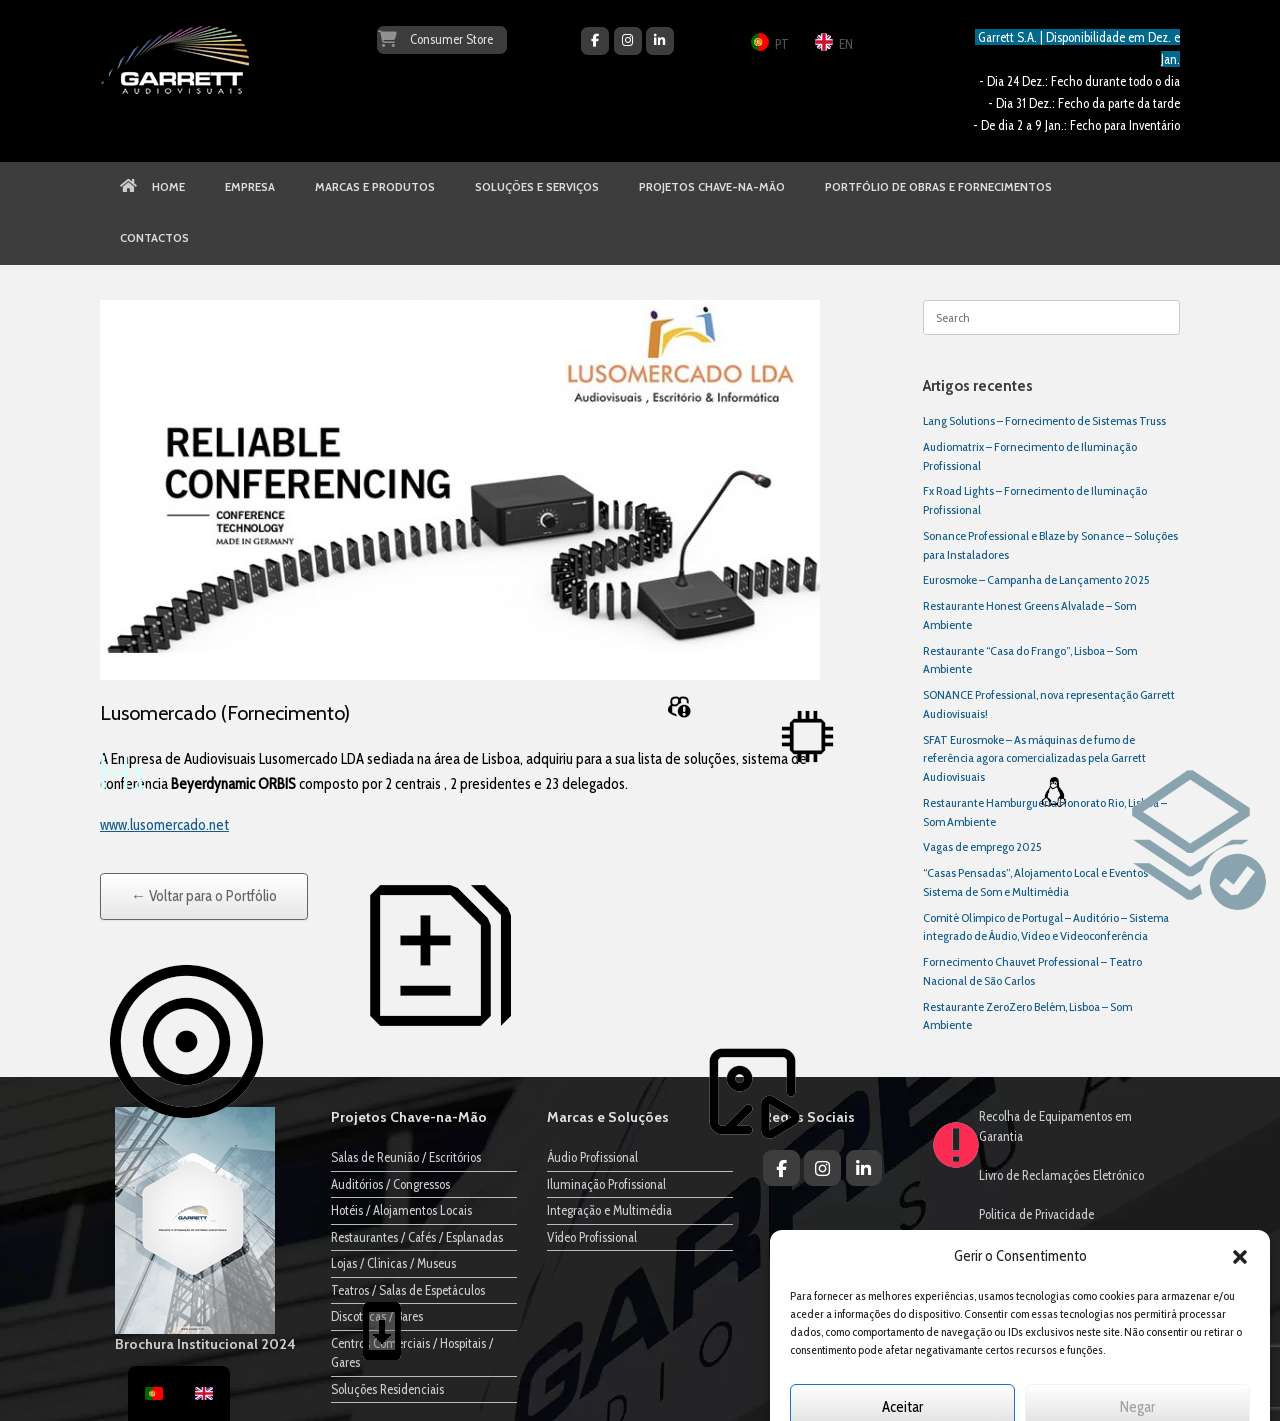  I want to click on set a target or goal, so click(186, 1041).